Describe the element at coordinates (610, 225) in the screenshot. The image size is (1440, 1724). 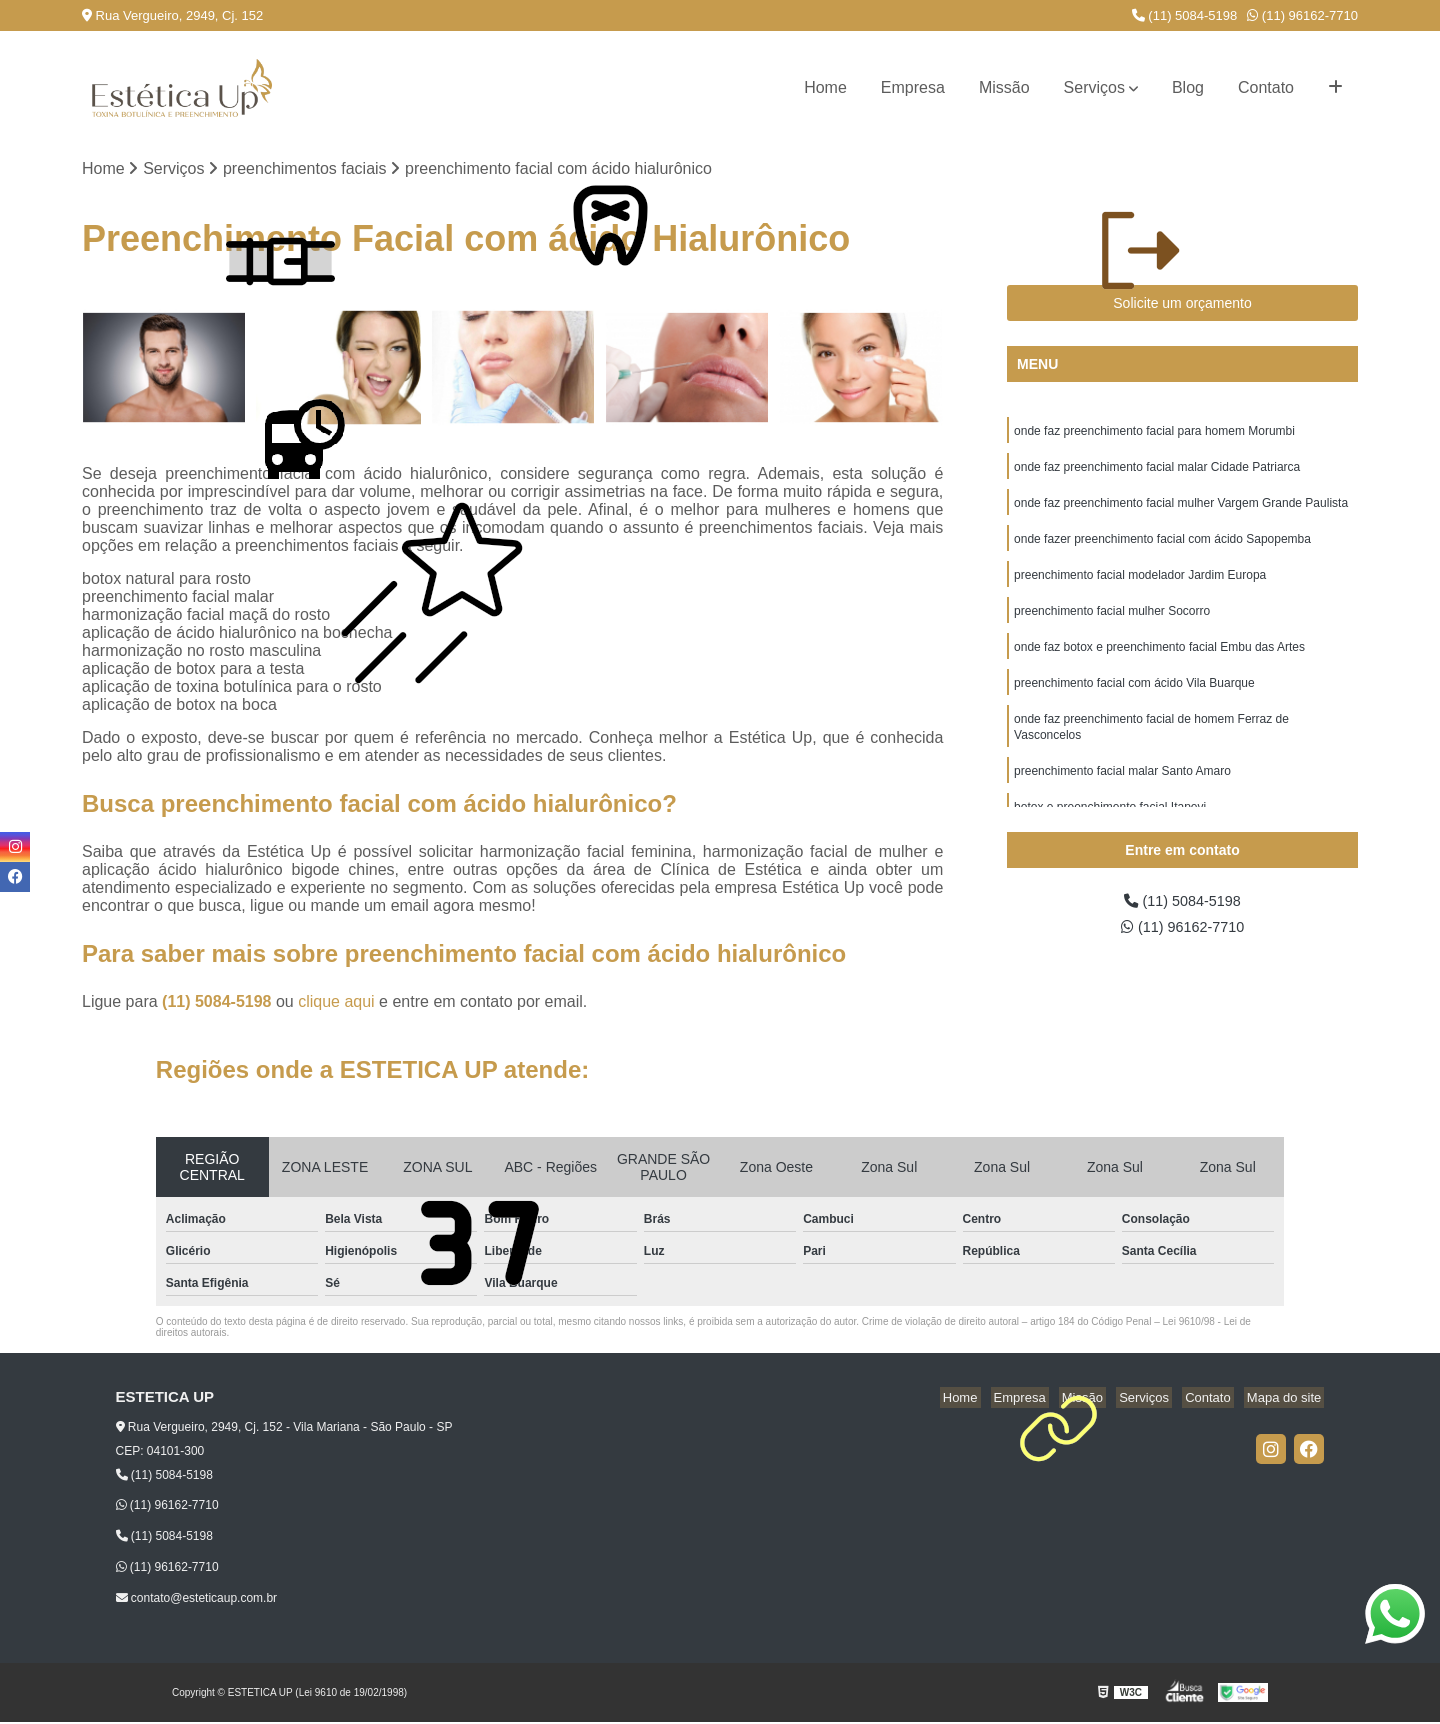
I see `access dental or oral health features` at that location.